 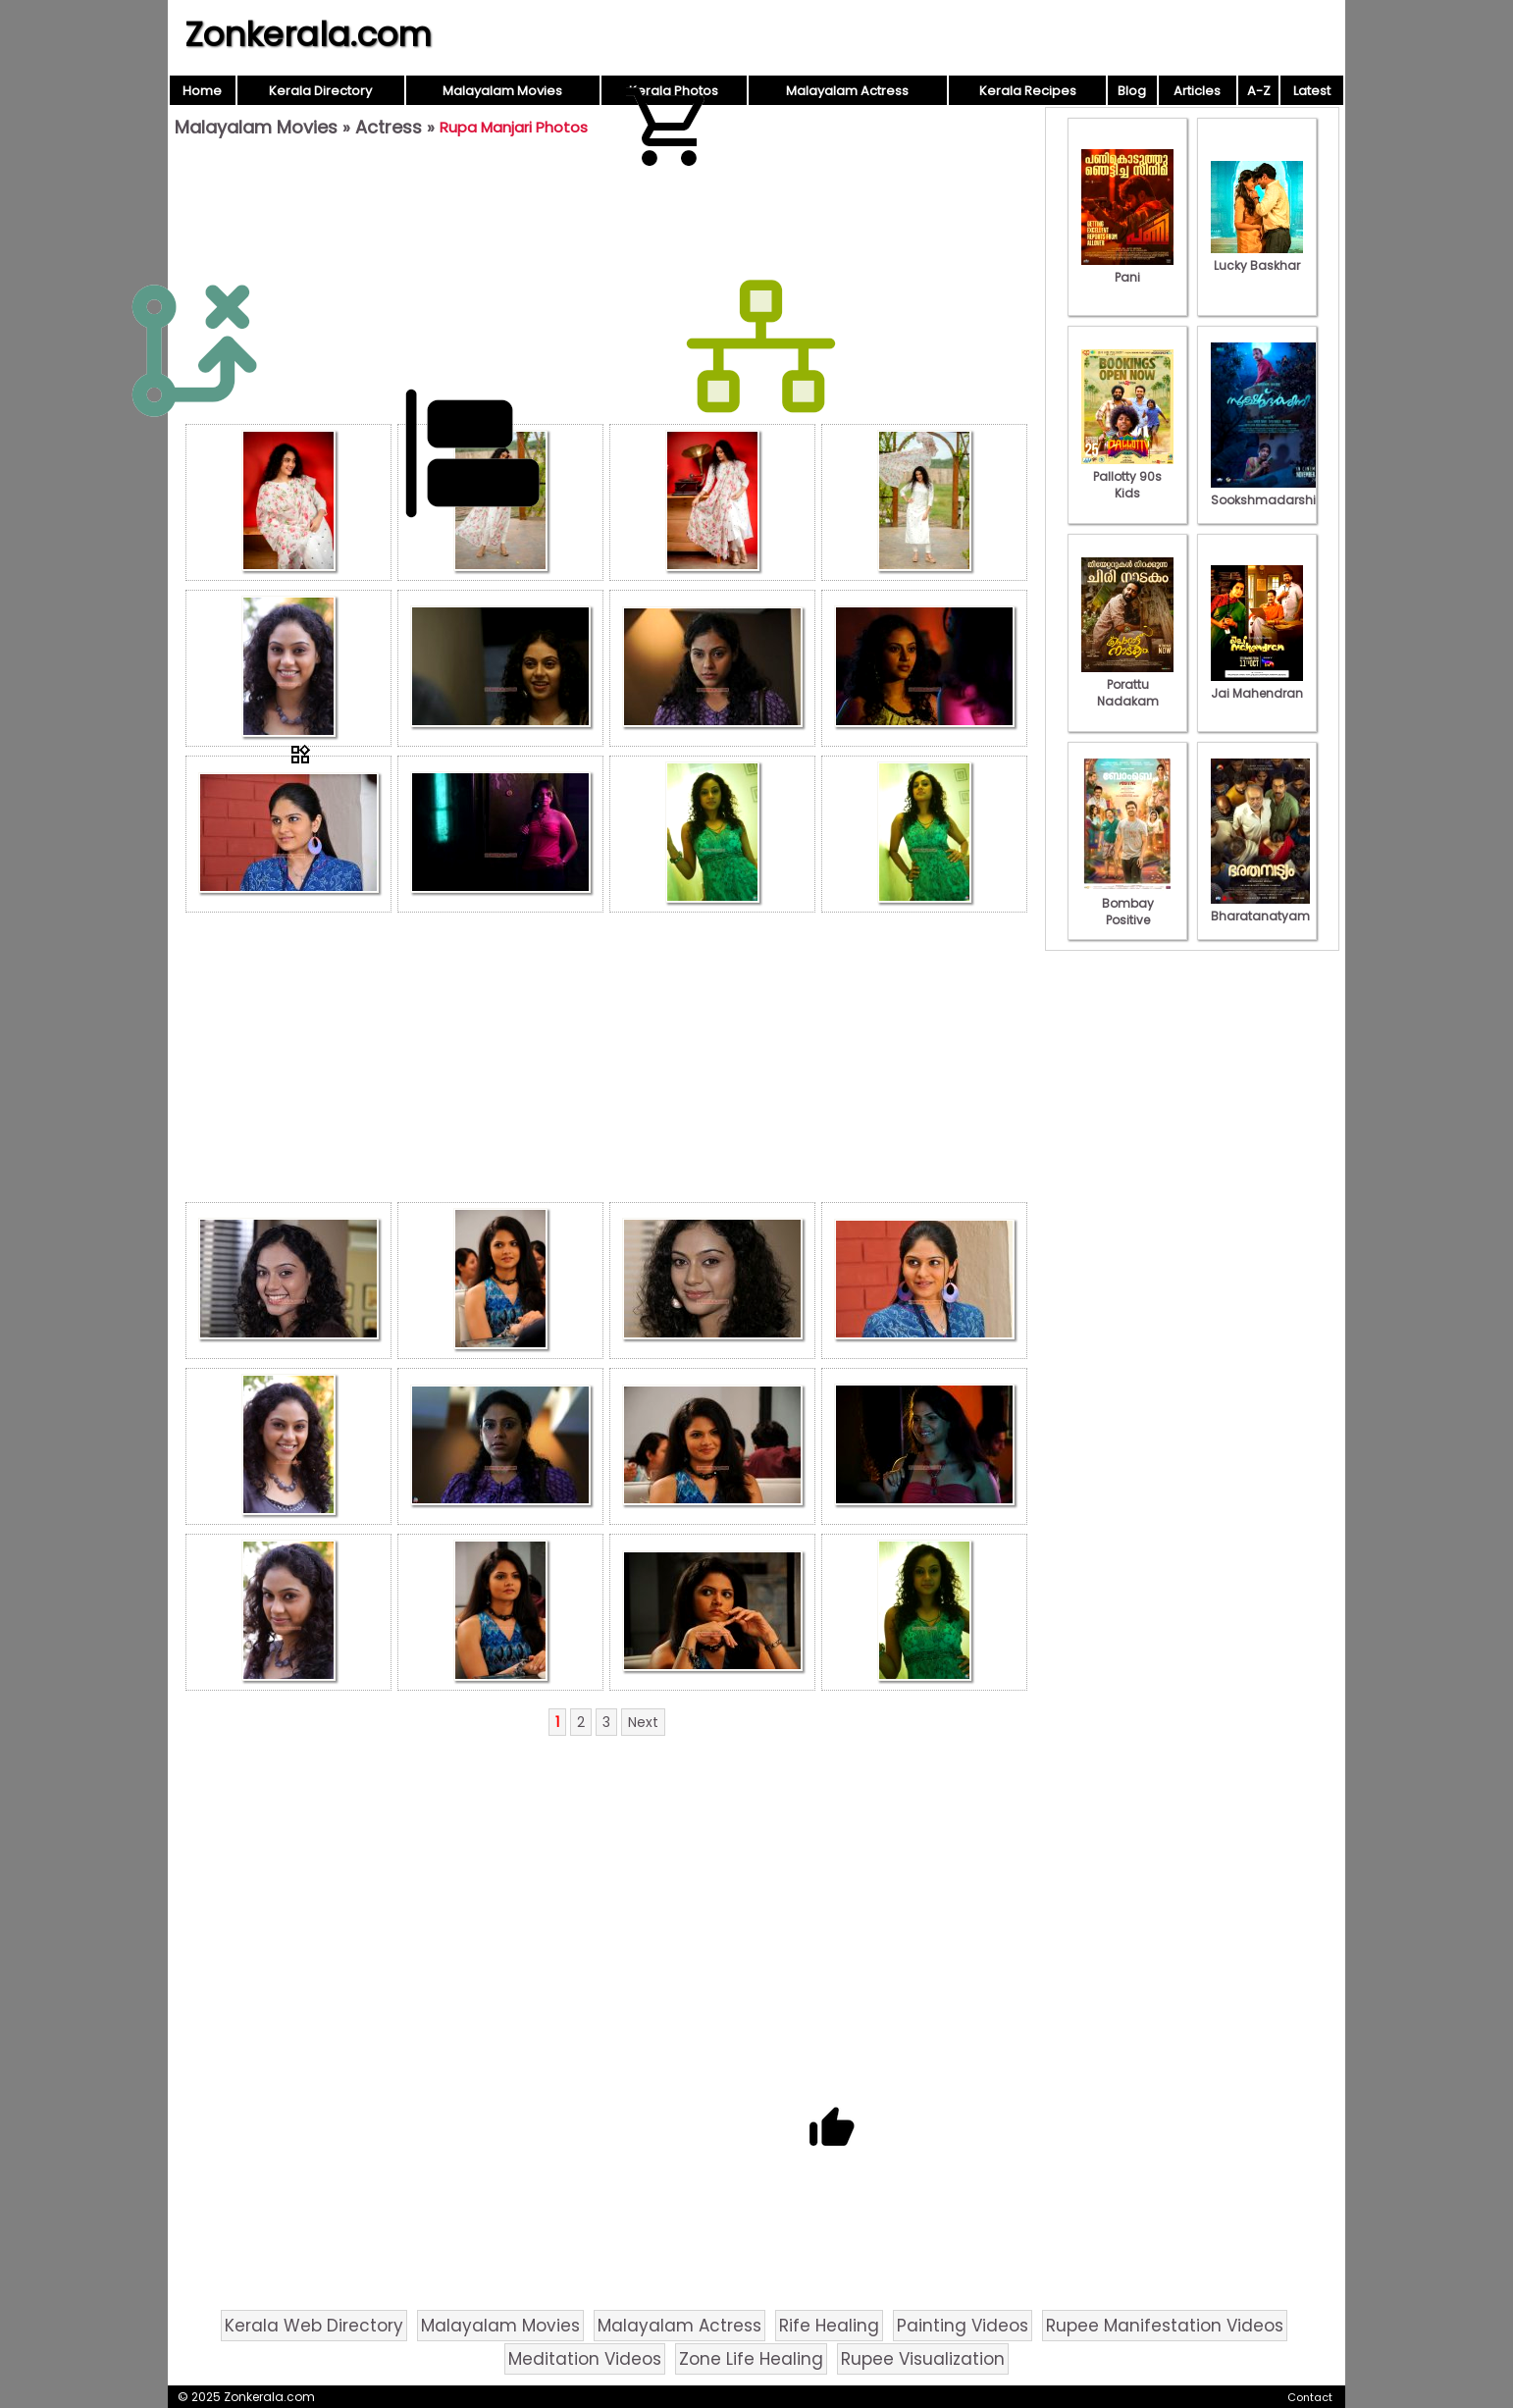 I want to click on like or upvote content, so click(x=831, y=2127).